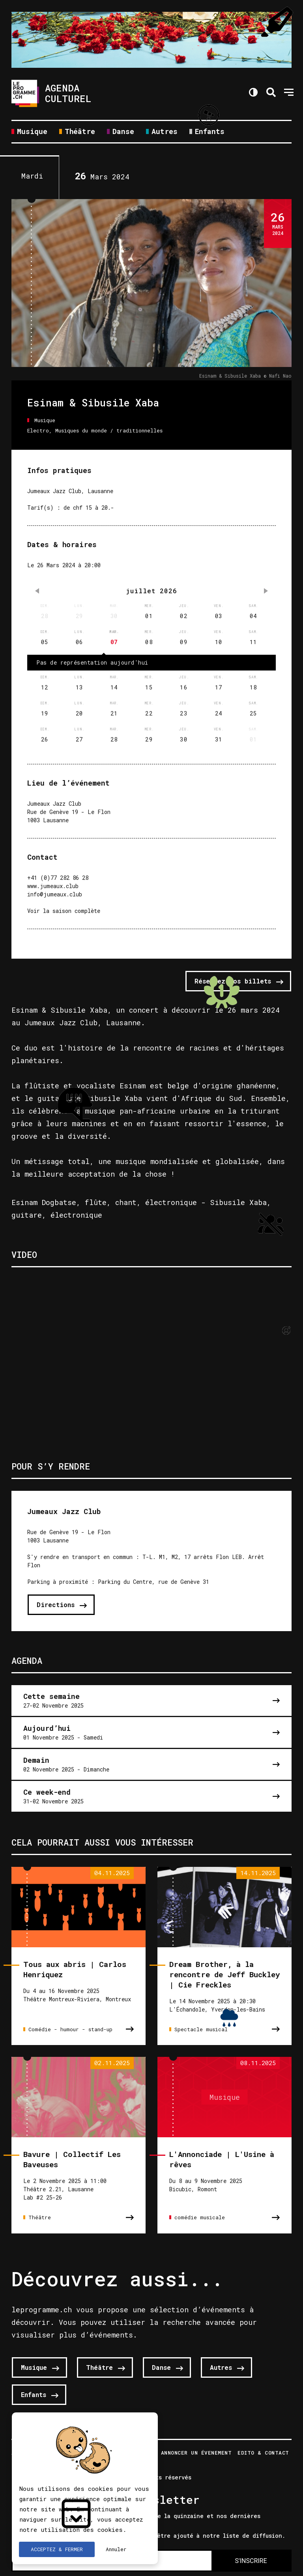  I want to click on indicates first place or top ranking, so click(222, 992).